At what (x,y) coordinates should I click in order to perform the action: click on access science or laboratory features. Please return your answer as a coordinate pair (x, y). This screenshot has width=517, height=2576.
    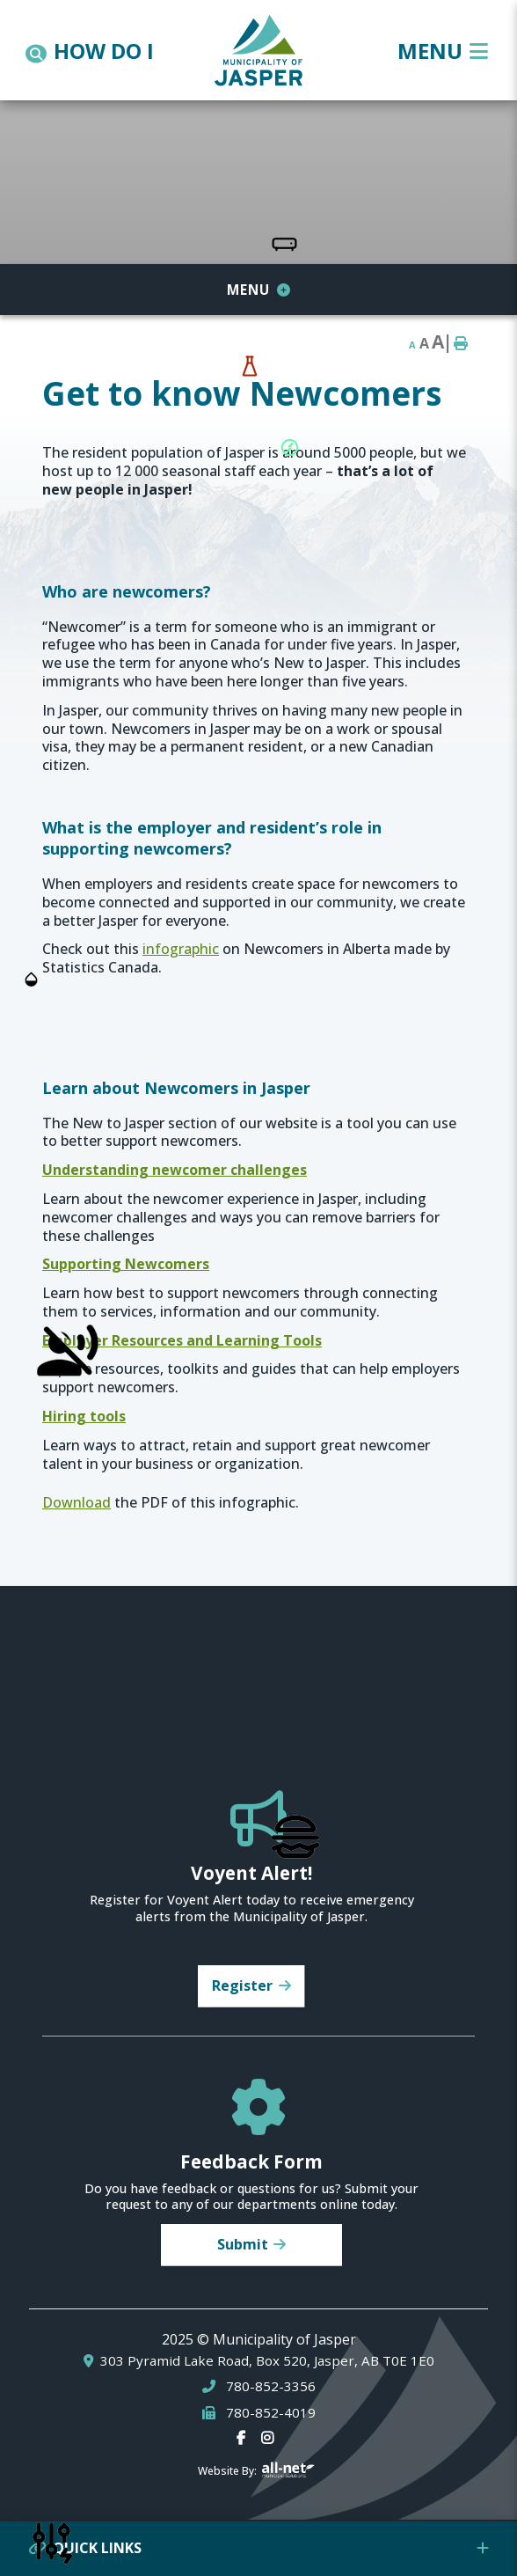
    Looking at the image, I should click on (250, 366).